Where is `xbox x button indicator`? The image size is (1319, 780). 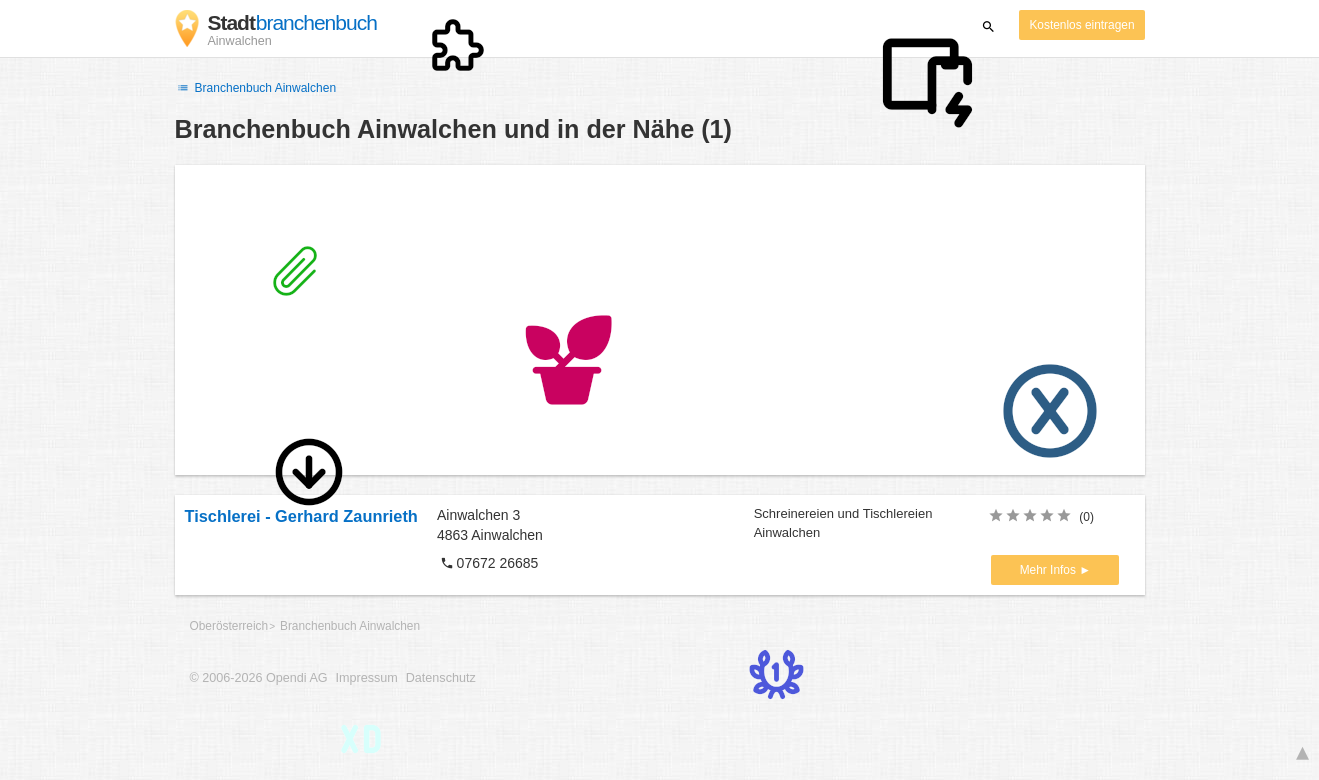 xbox x button indicator is located at coordinates (1050, 411).